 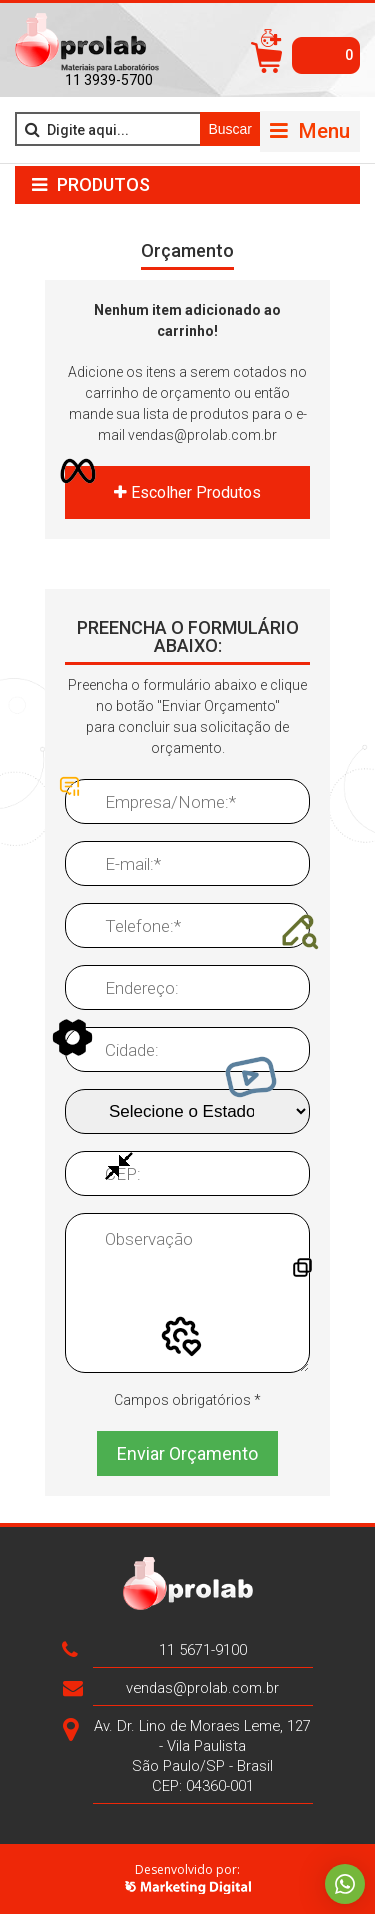 I want to click on open YouTube Kids app, so click(x=251, y=1077).